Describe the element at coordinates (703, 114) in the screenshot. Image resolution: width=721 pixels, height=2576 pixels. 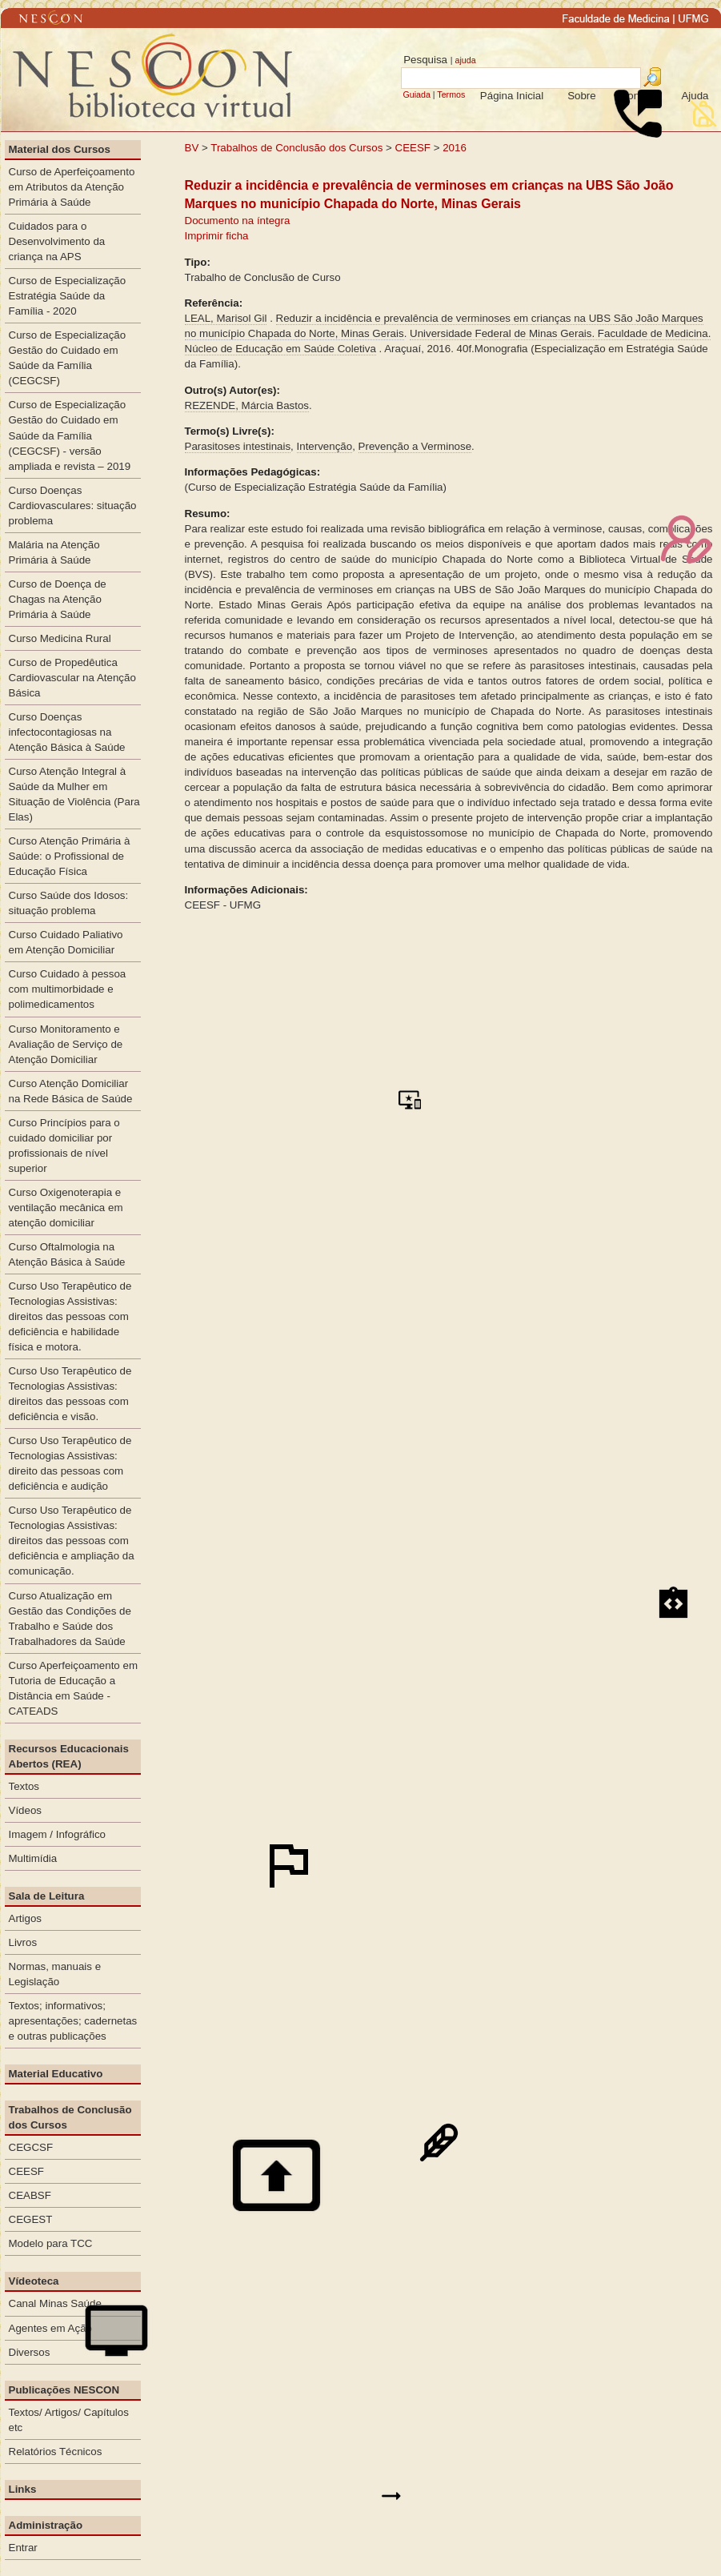
I see `no backpack allowed` at that location.